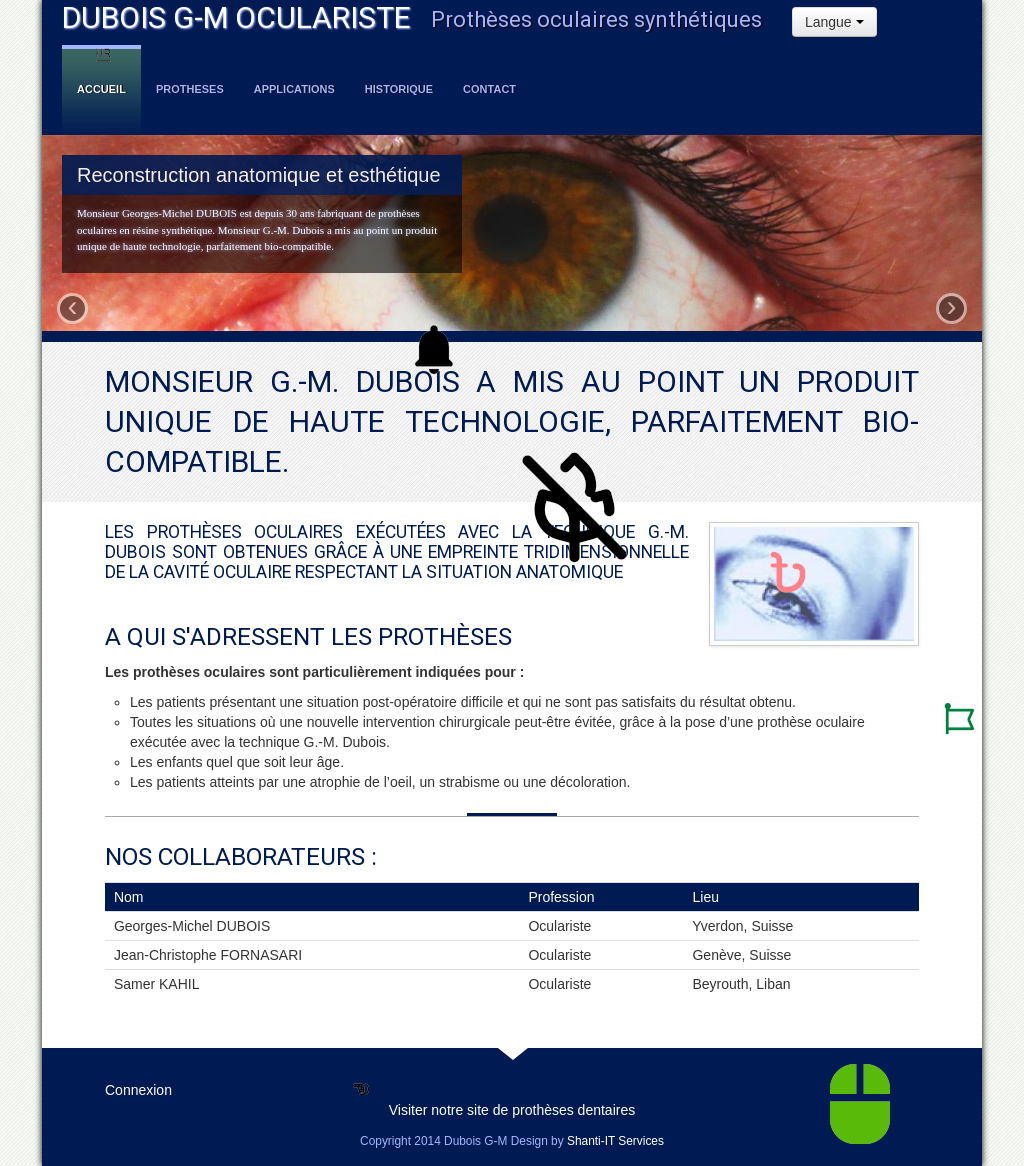  Describe the element at coordinates (434, 349) in the screenshot. I see `view your notifications` at that location.